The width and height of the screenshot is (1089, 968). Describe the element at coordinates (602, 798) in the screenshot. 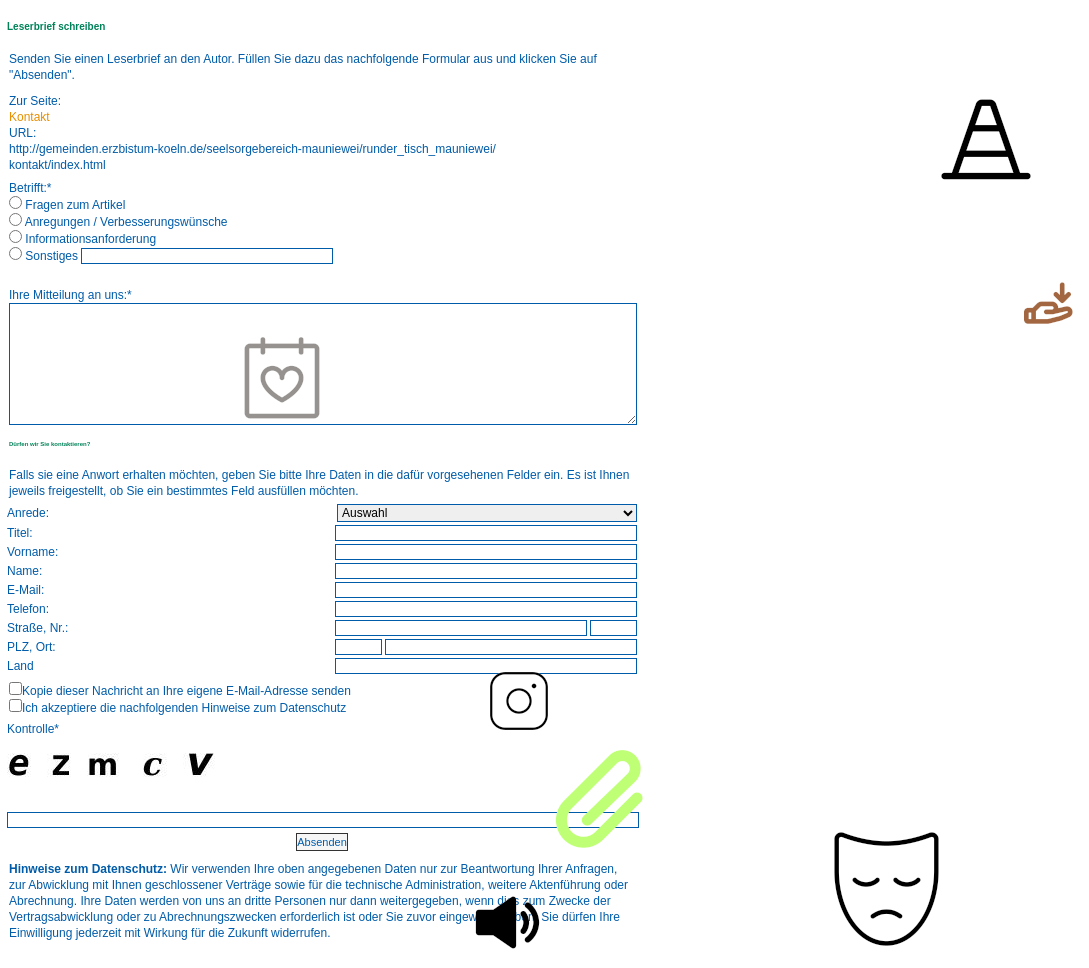

I see `attach a file to your message` at that location.